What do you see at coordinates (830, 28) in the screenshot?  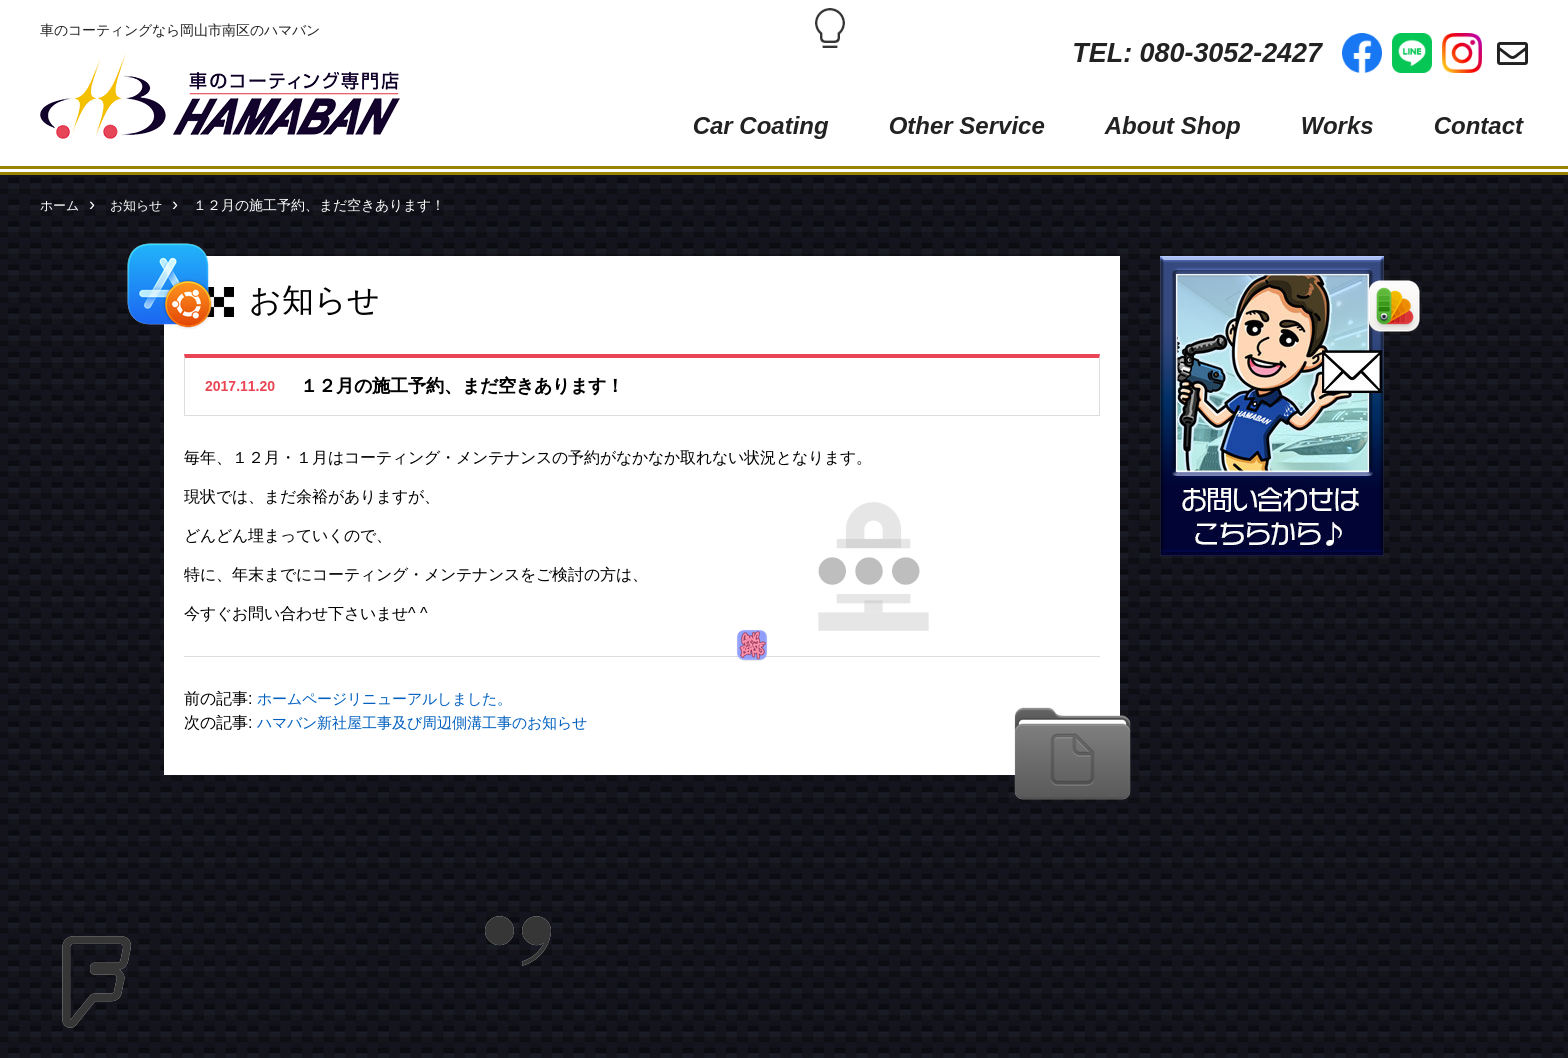 I see `view music suggestions and recommendations` at bounding box center [830, 28].